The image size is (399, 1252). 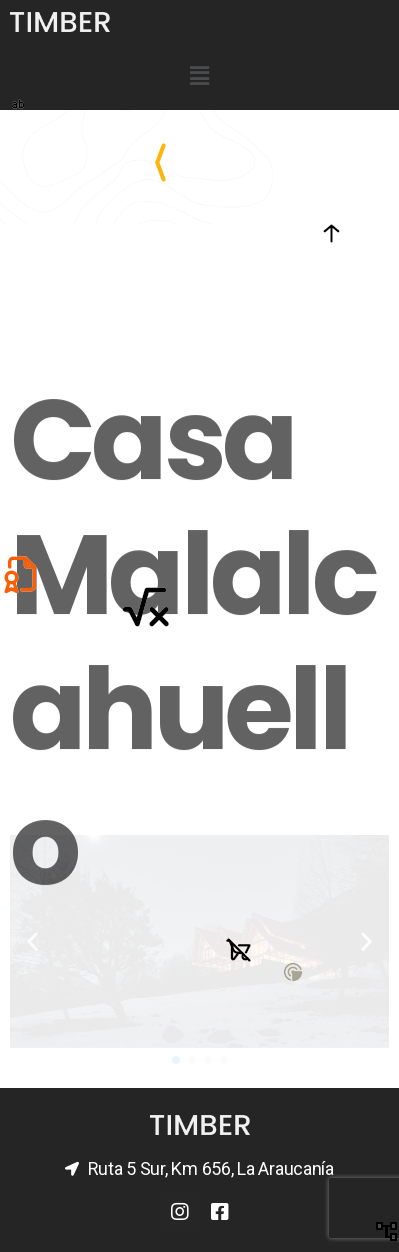 What do you see at coordinates (18, 104) in the screenshot?
I see `switch to latin alphabet input` at bounding box center [18, 104].